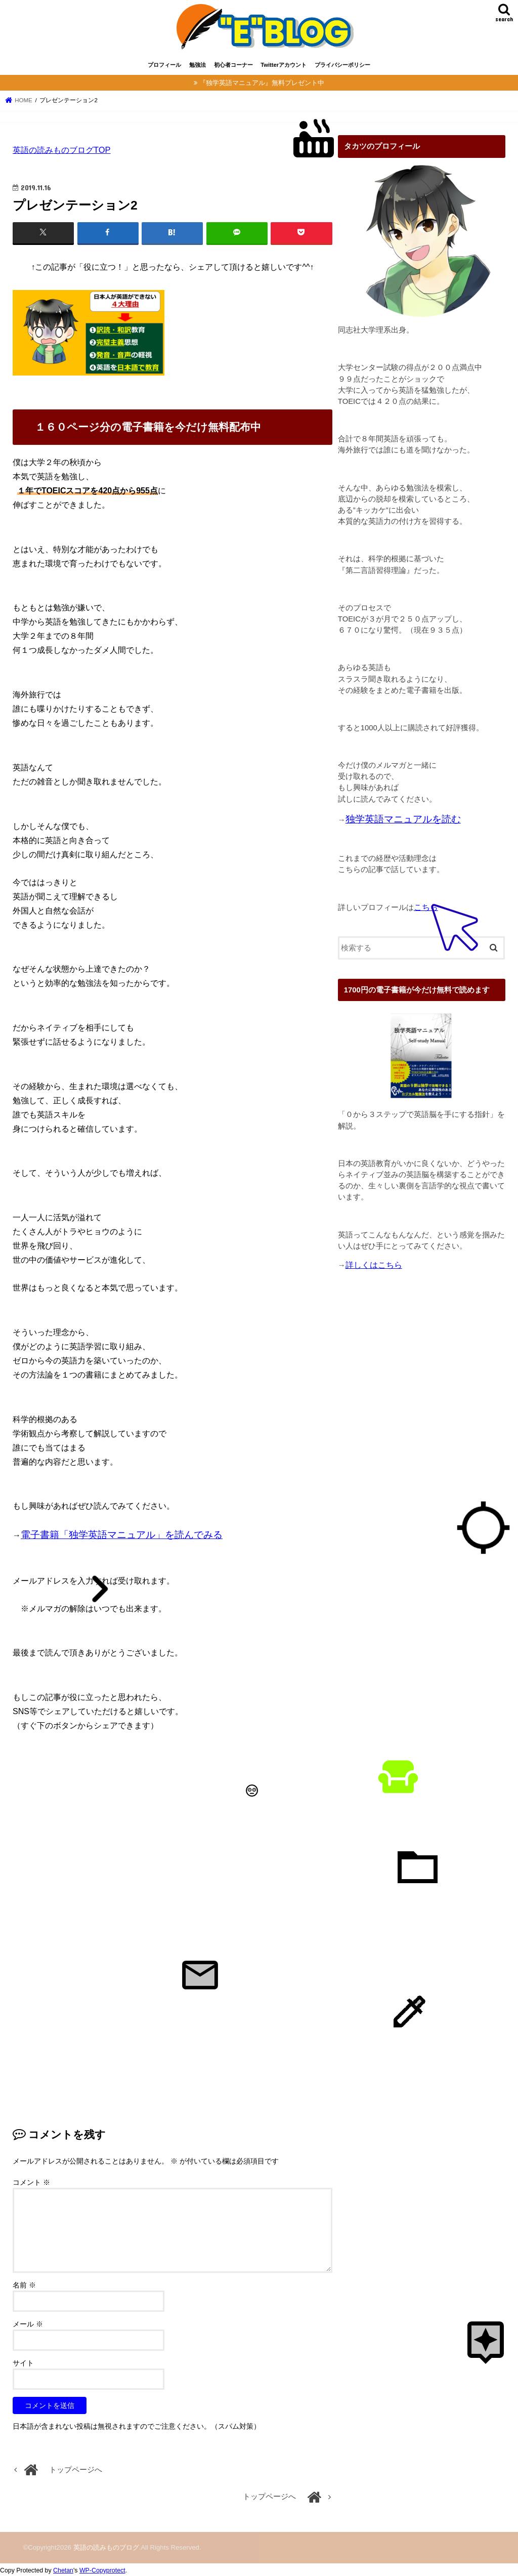  I want to click on pick a color from the canvas, so click(409, 2011).